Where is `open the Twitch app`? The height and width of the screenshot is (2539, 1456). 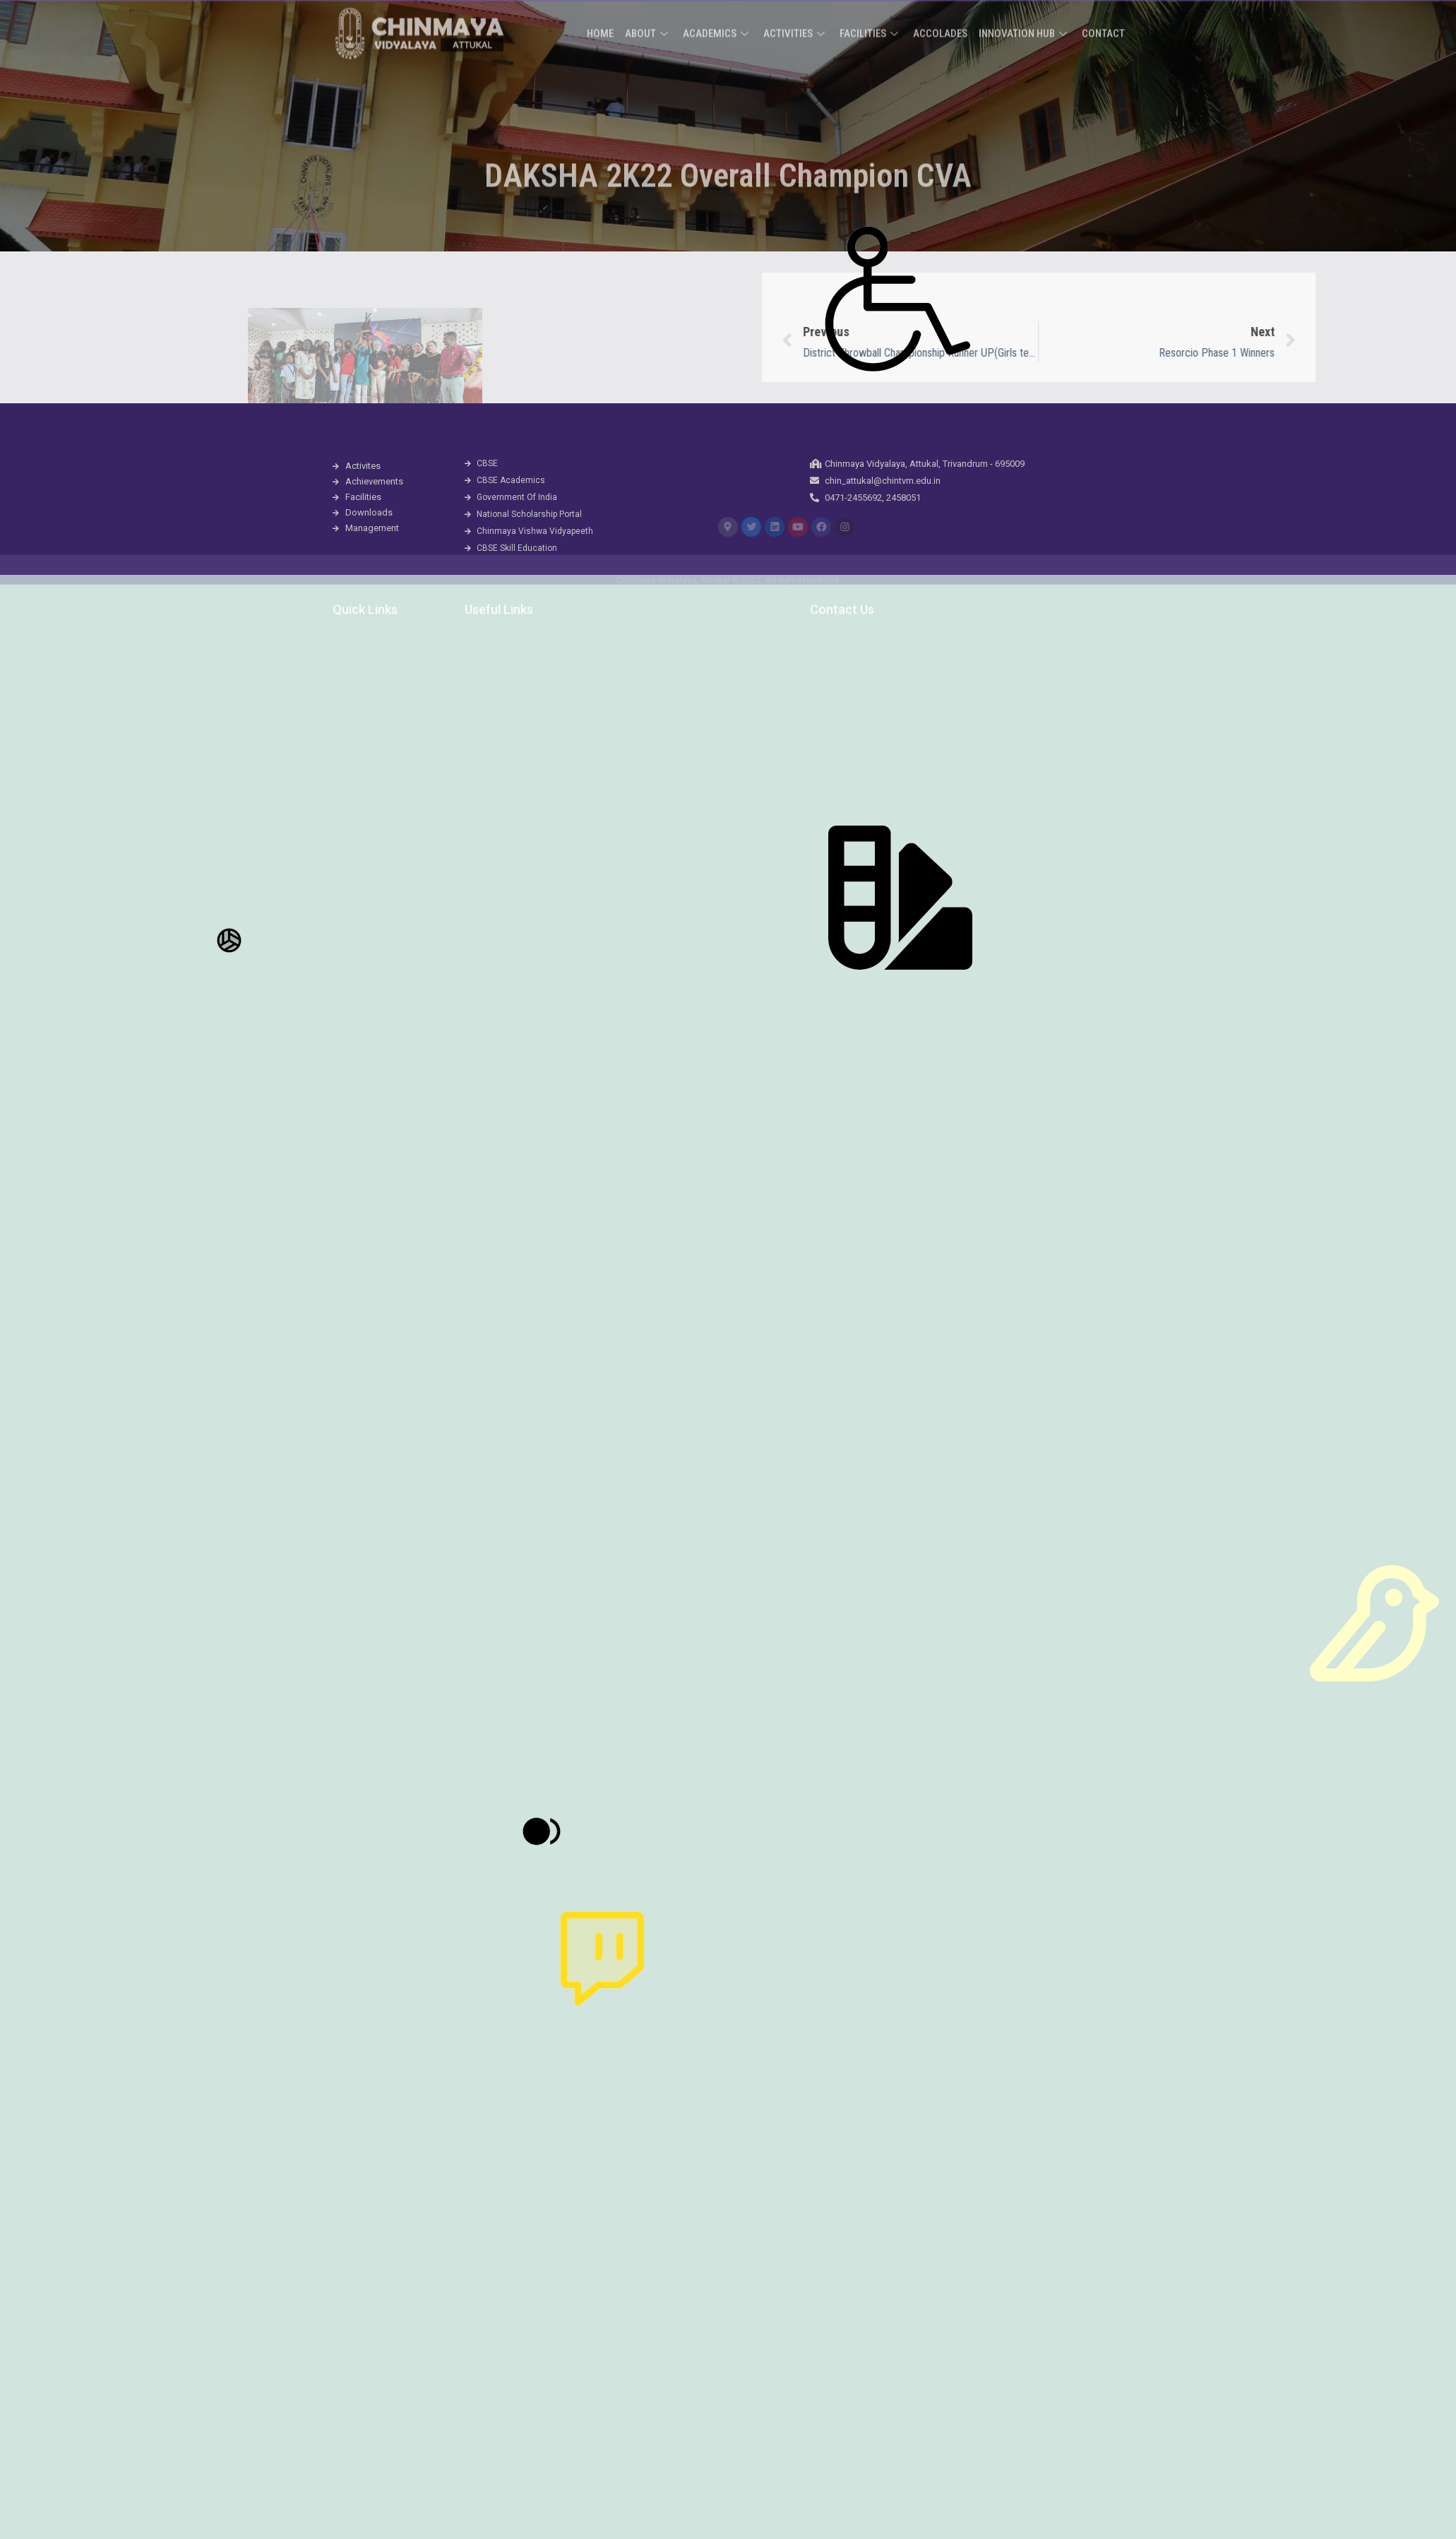 open the Twitch app is located at coordinates (602, 1954).